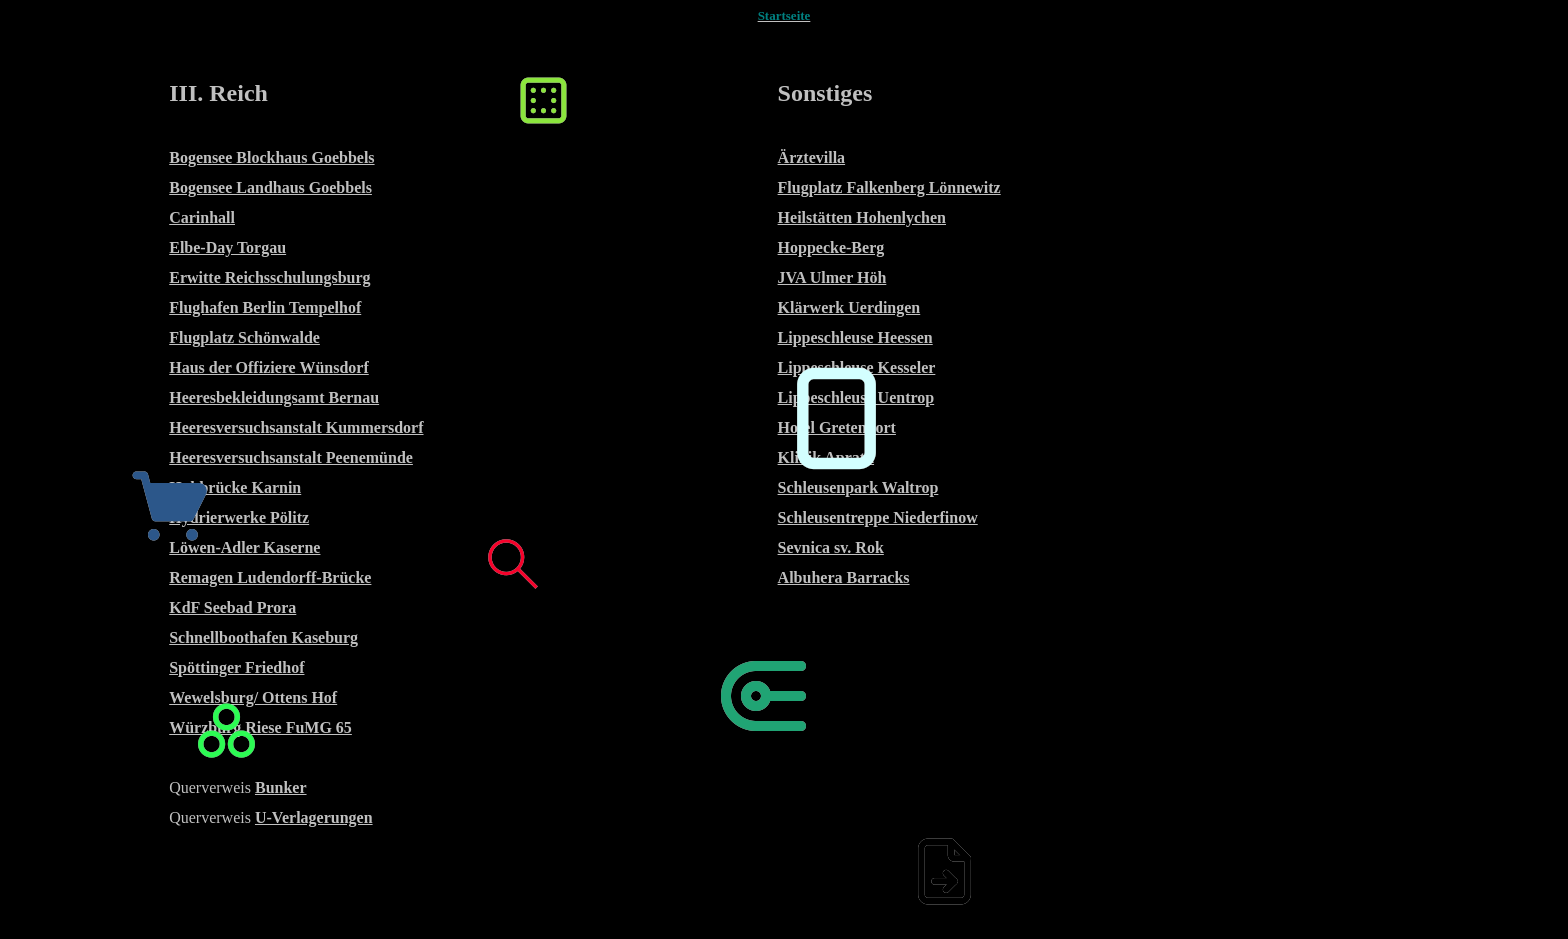 Image resolution: width=1568 pixels, height=939 pixels. Describe the element at coordinates (543, 100) in the screenshot. I see `adjust padding or spacing within a container` at that location.